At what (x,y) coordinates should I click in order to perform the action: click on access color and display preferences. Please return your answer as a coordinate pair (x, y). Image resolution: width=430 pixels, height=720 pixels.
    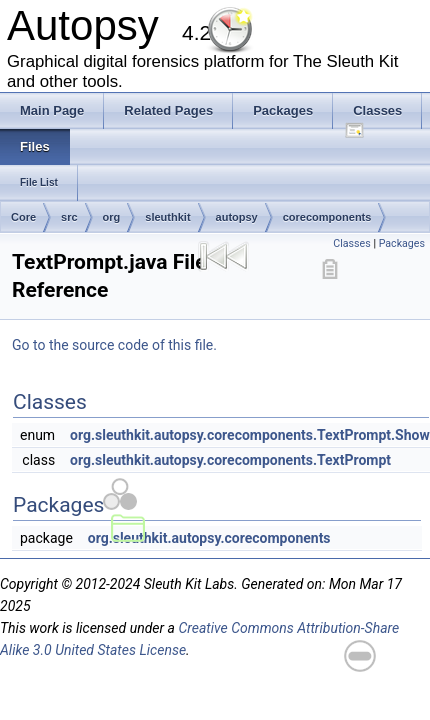
    Looking at the image, I should click on (120, 493).